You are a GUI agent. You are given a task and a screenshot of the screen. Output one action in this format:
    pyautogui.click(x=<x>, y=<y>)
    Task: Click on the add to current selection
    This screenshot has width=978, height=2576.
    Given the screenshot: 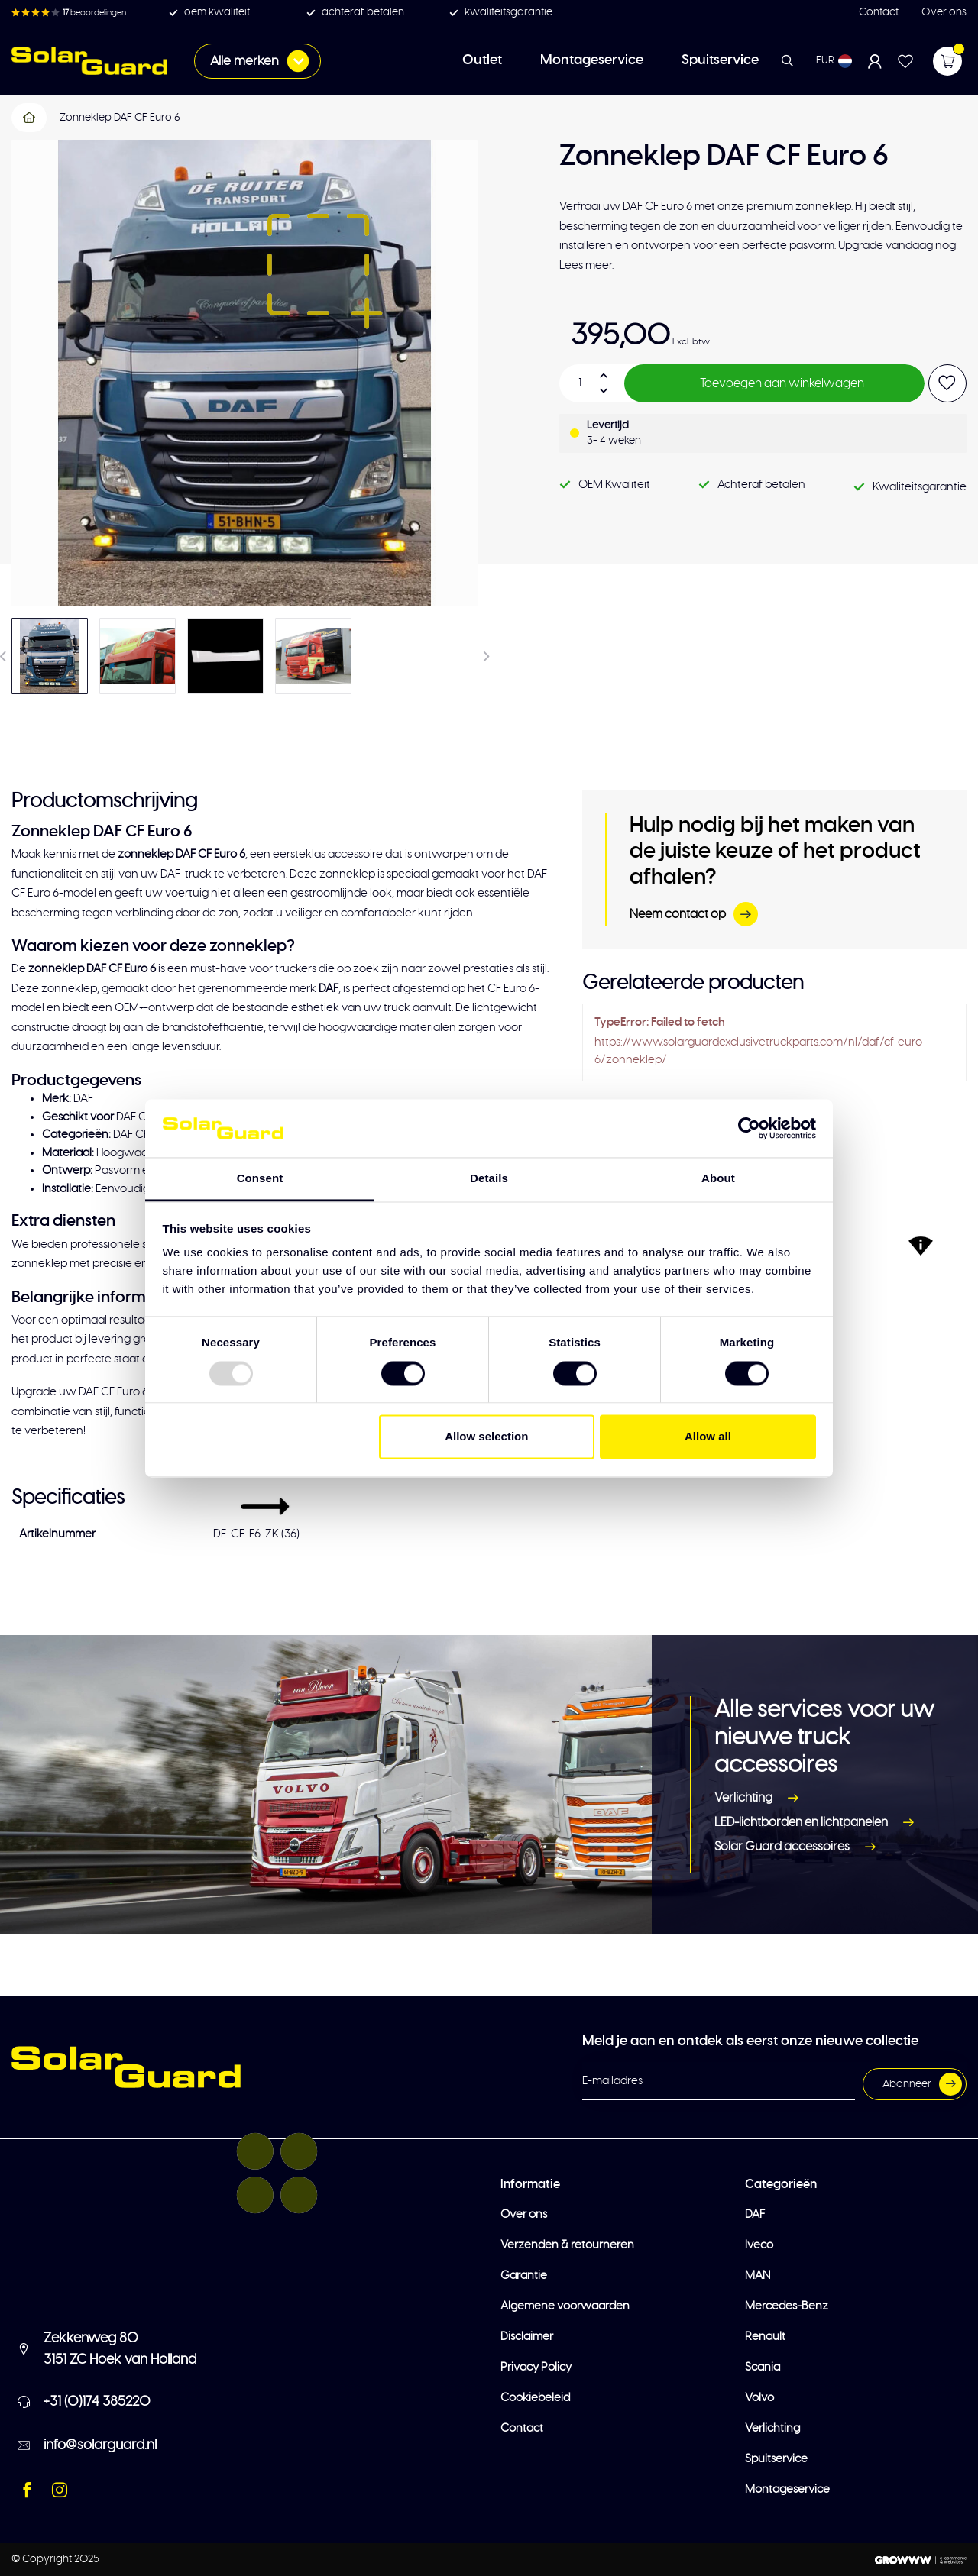 What is the action you would take?
    pyautogui.click(x=318, y=264)
    